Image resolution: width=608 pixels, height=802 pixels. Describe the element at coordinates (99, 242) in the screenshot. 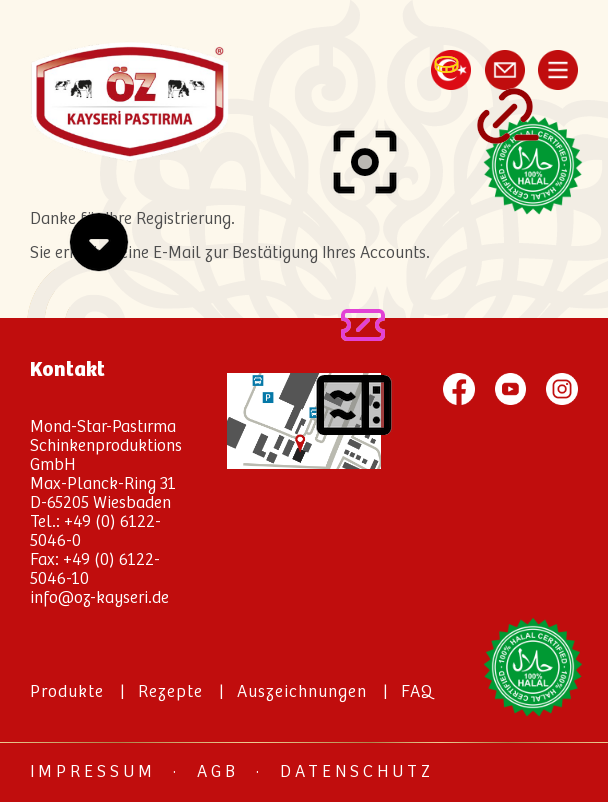

I see `expand dropdown menu` at that location.